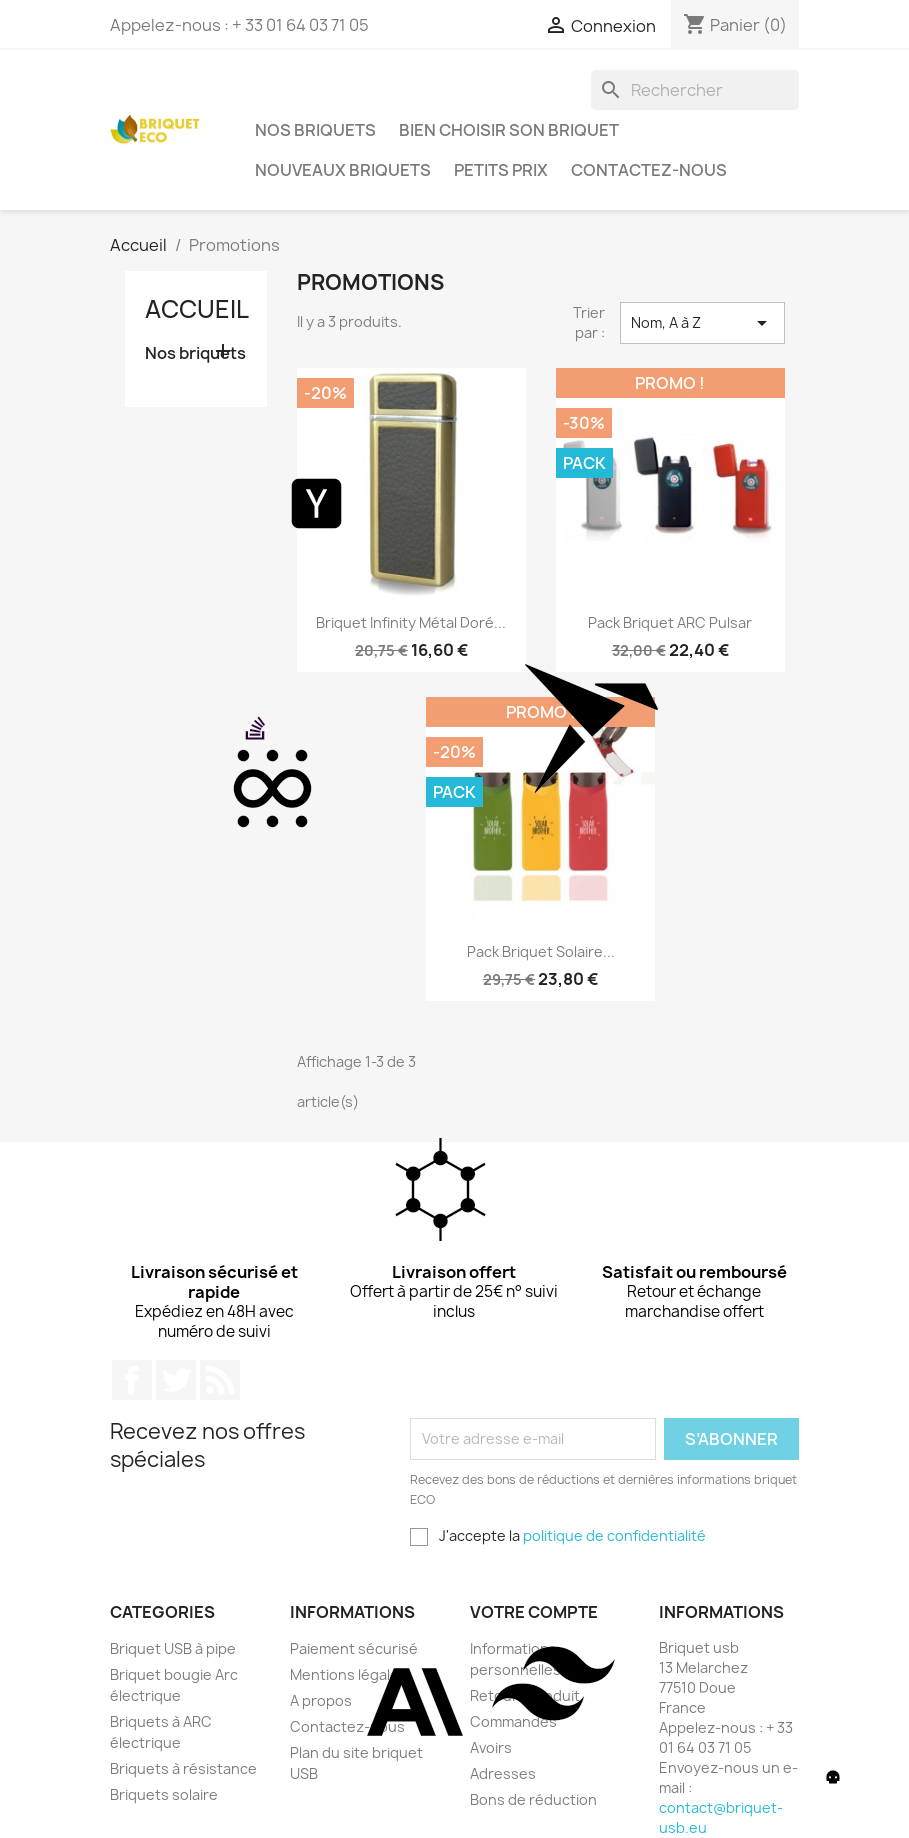 This screenshot has width=909, height=1838. What do you see at coordinates (415, 1702) in the screenshot?
I see `anthropic company logo` at bounding box center [415, 1702].